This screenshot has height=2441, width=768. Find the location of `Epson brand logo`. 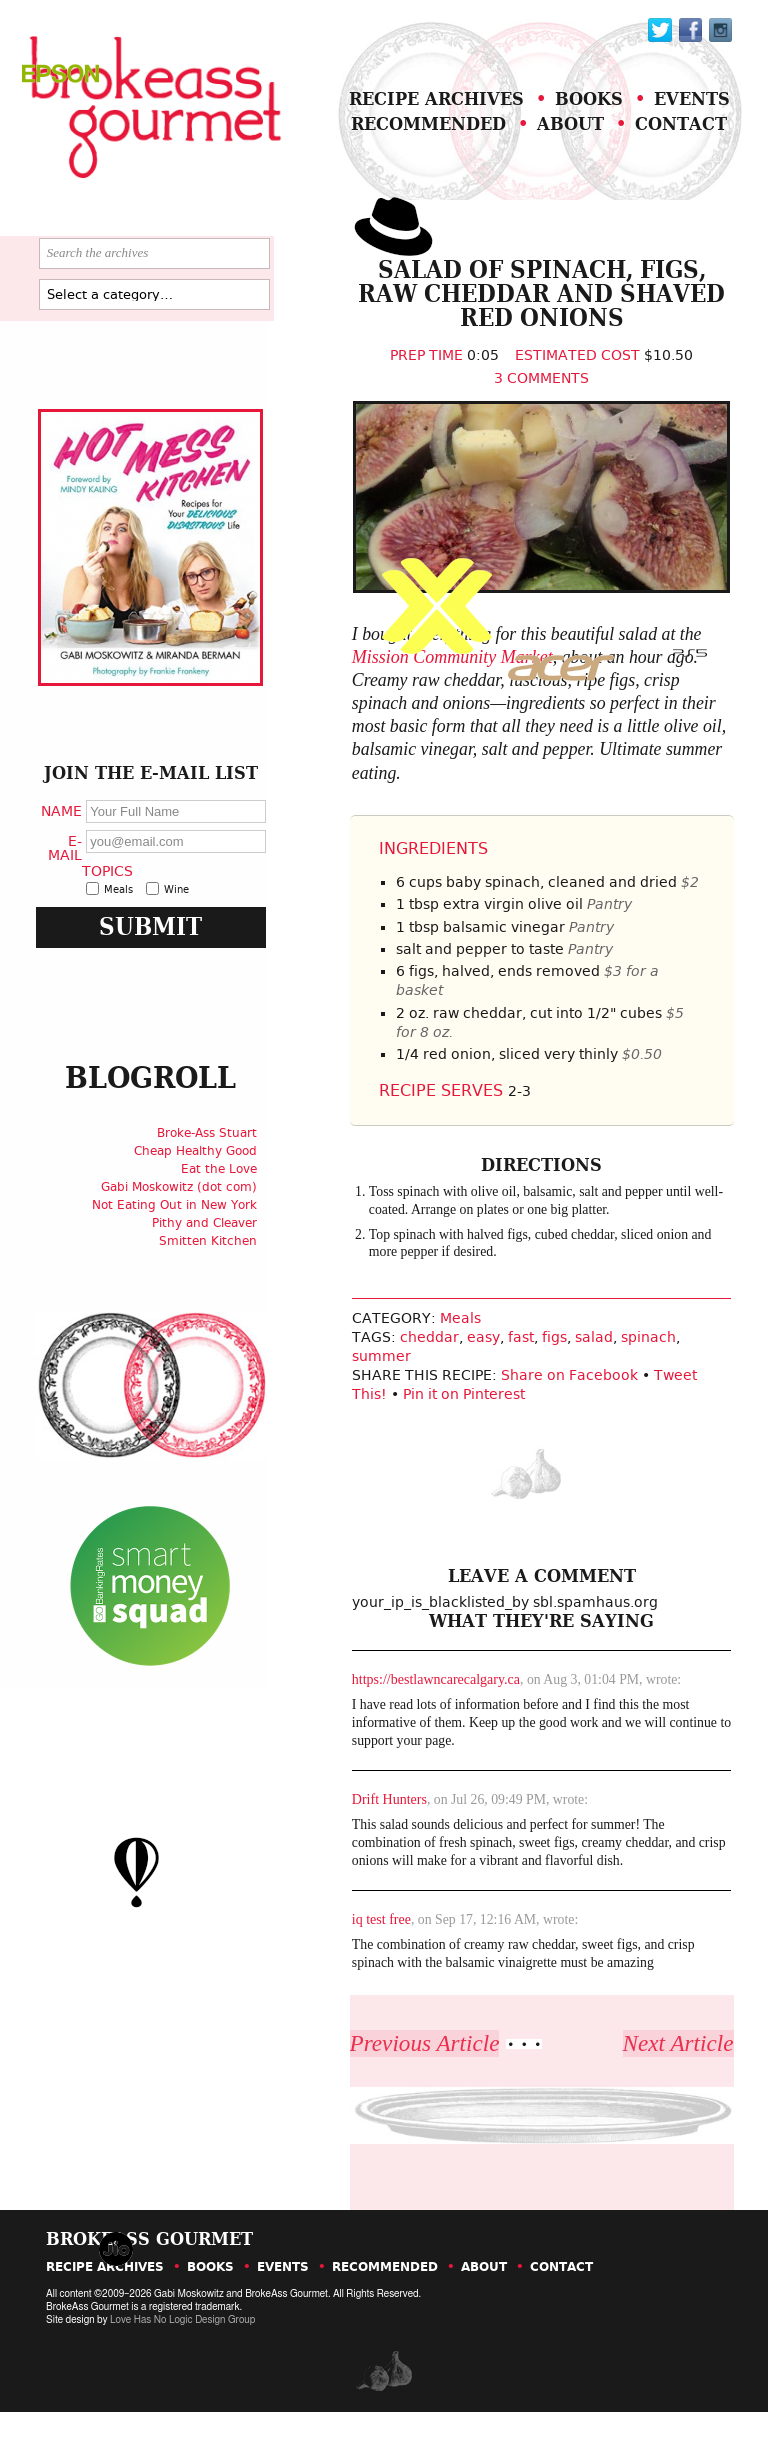

Epson brand logo is located at coordinates (60, 73).